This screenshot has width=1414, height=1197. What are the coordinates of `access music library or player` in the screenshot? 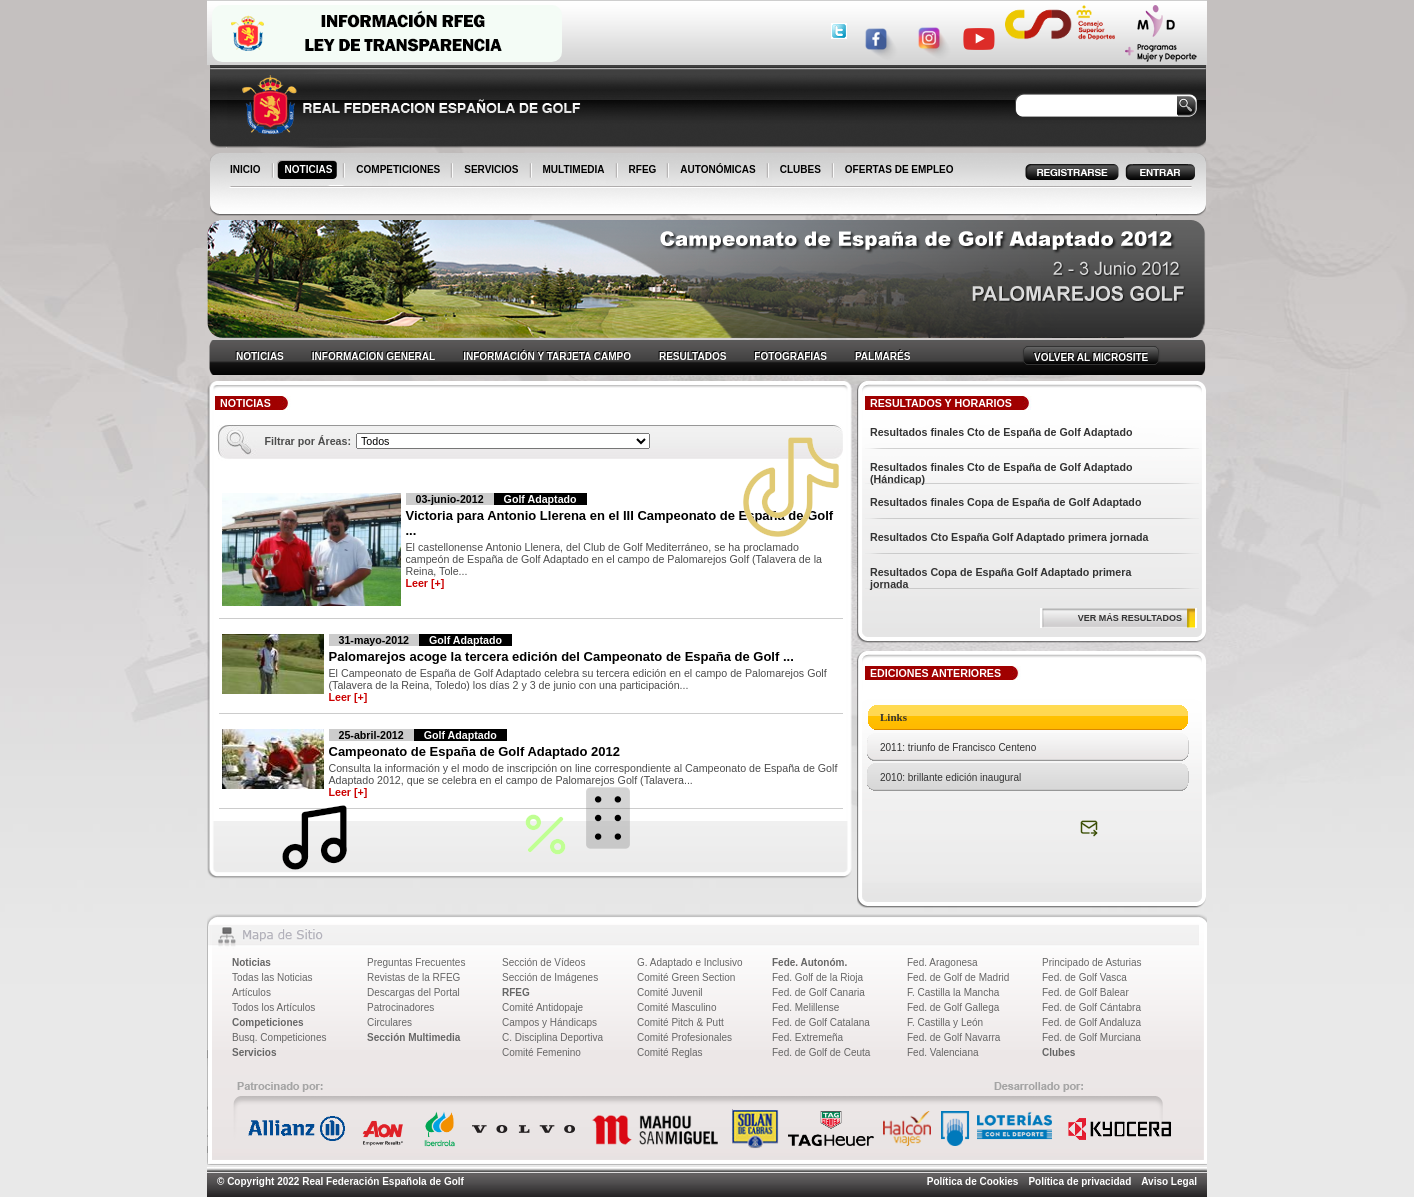 It's located at (314, 837).